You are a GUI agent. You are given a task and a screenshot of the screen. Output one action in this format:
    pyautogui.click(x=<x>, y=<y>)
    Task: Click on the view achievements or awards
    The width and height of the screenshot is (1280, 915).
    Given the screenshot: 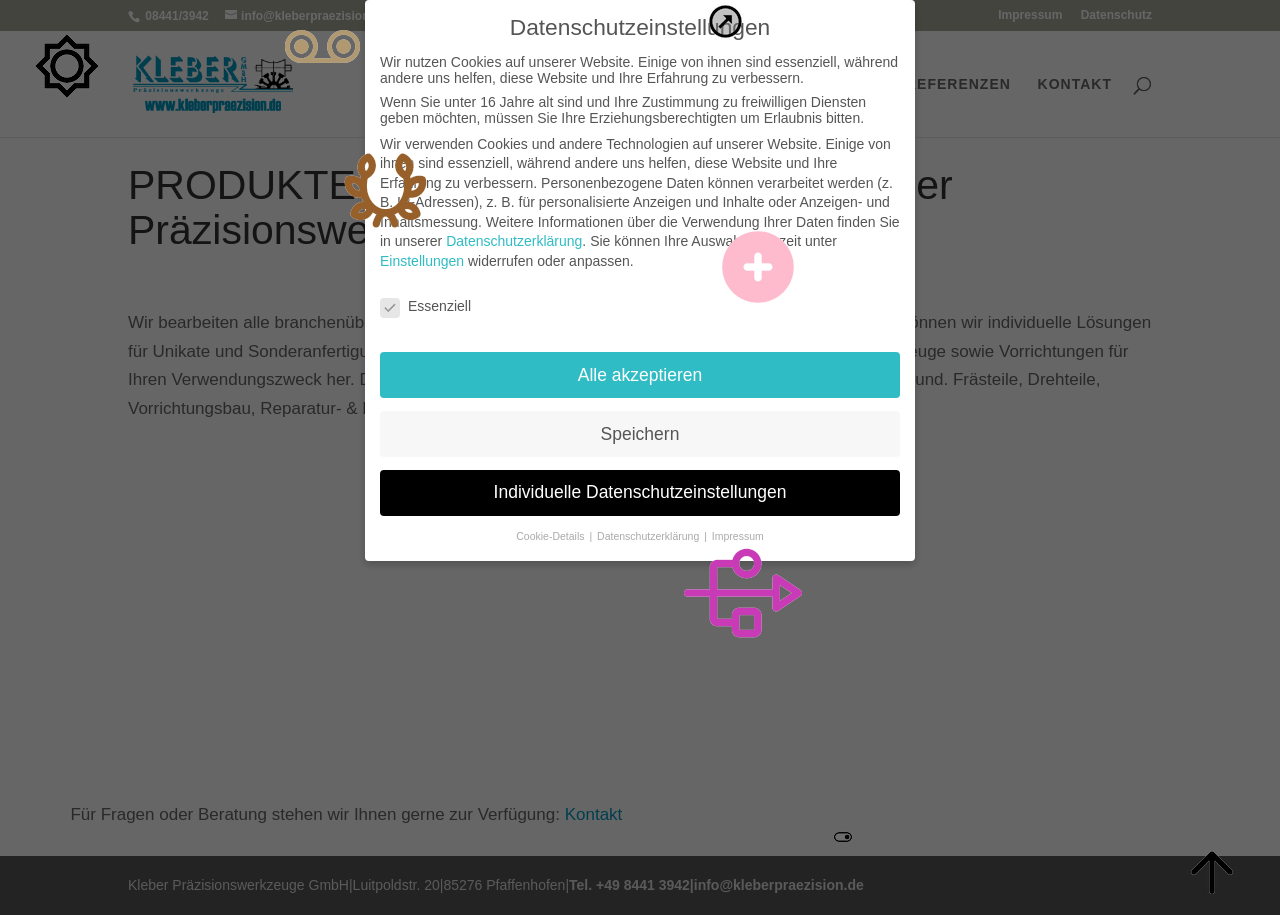 What is the action you would take?
    pyautogui.click(x=385, y=190)
    